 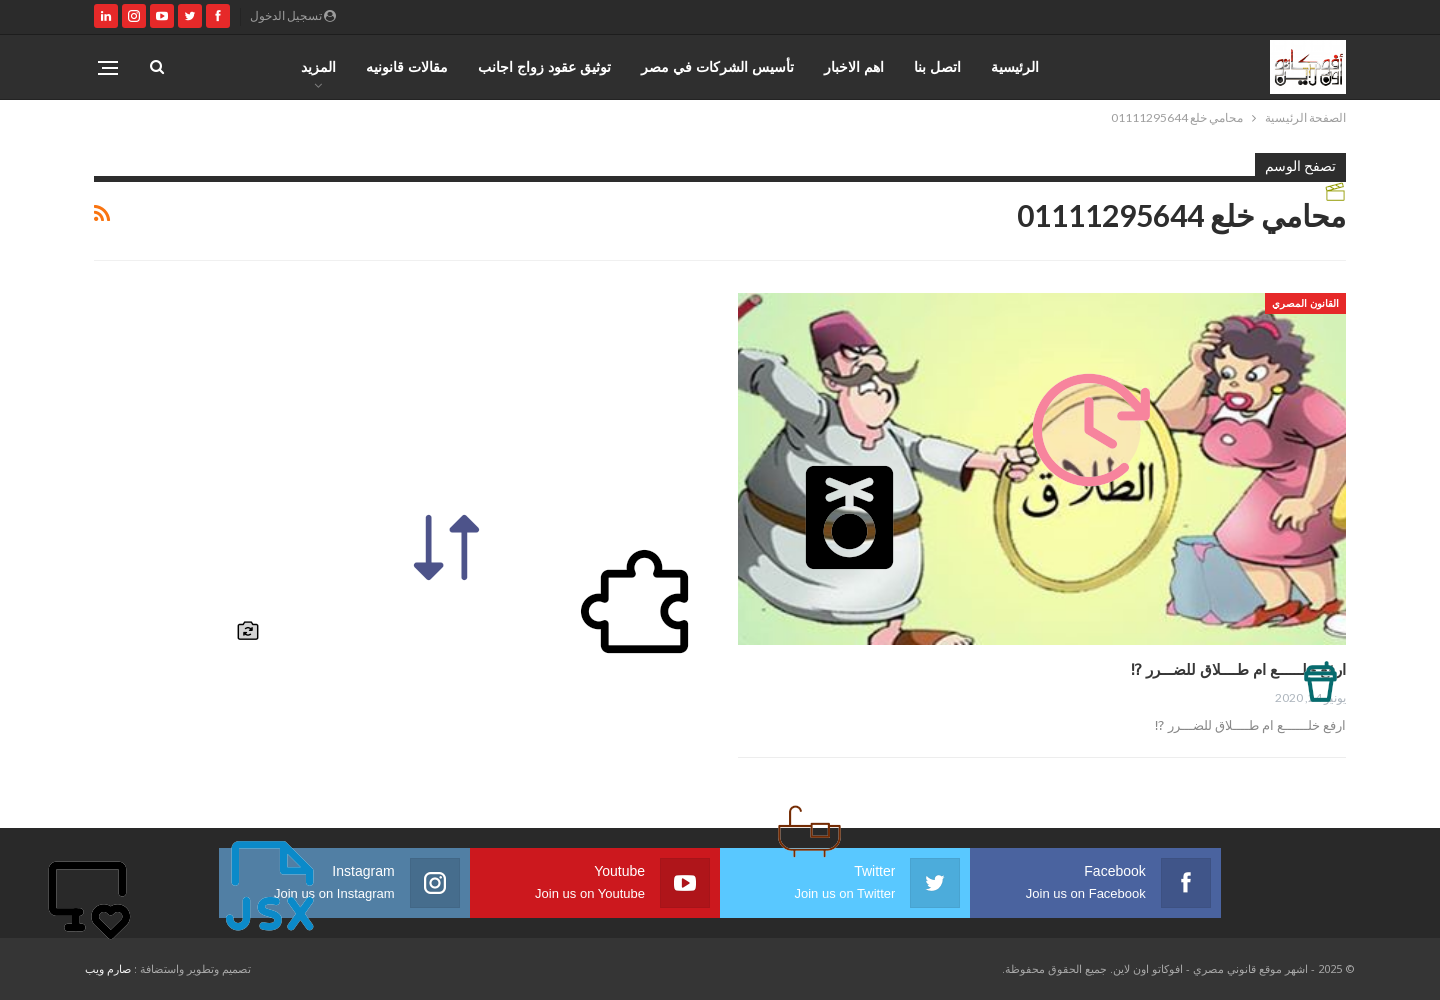 What do you see at coordinates (446, 547) in the screenshot?
I see `sort items in ascending or descending order` at bounding box center [446, 547].